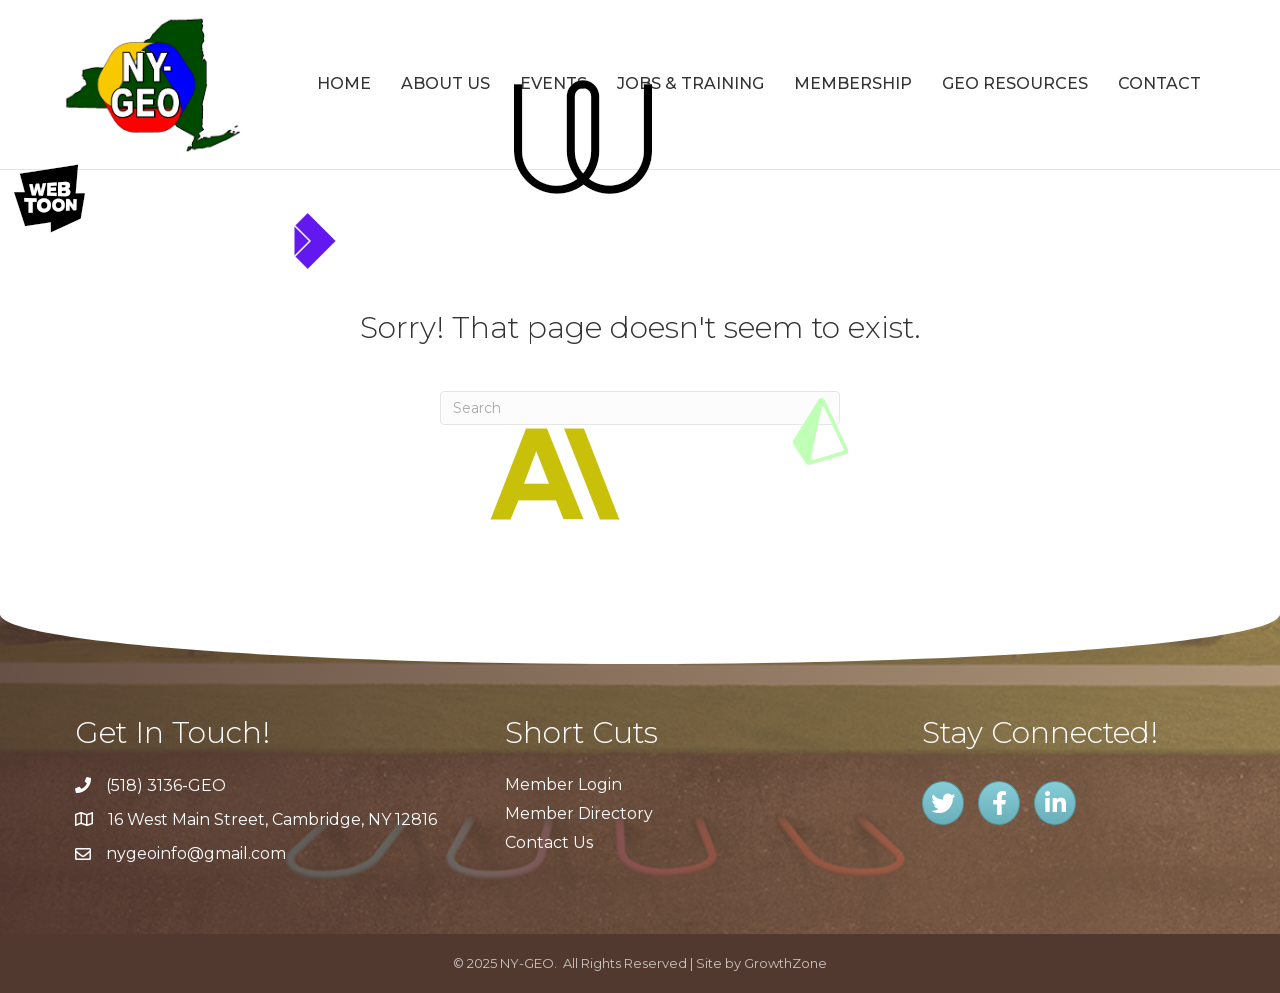 The image size is (1280, 993). Describe the element at coordinates (49, 198) in the screenshot. I see `open the Webtoon app` at that location.